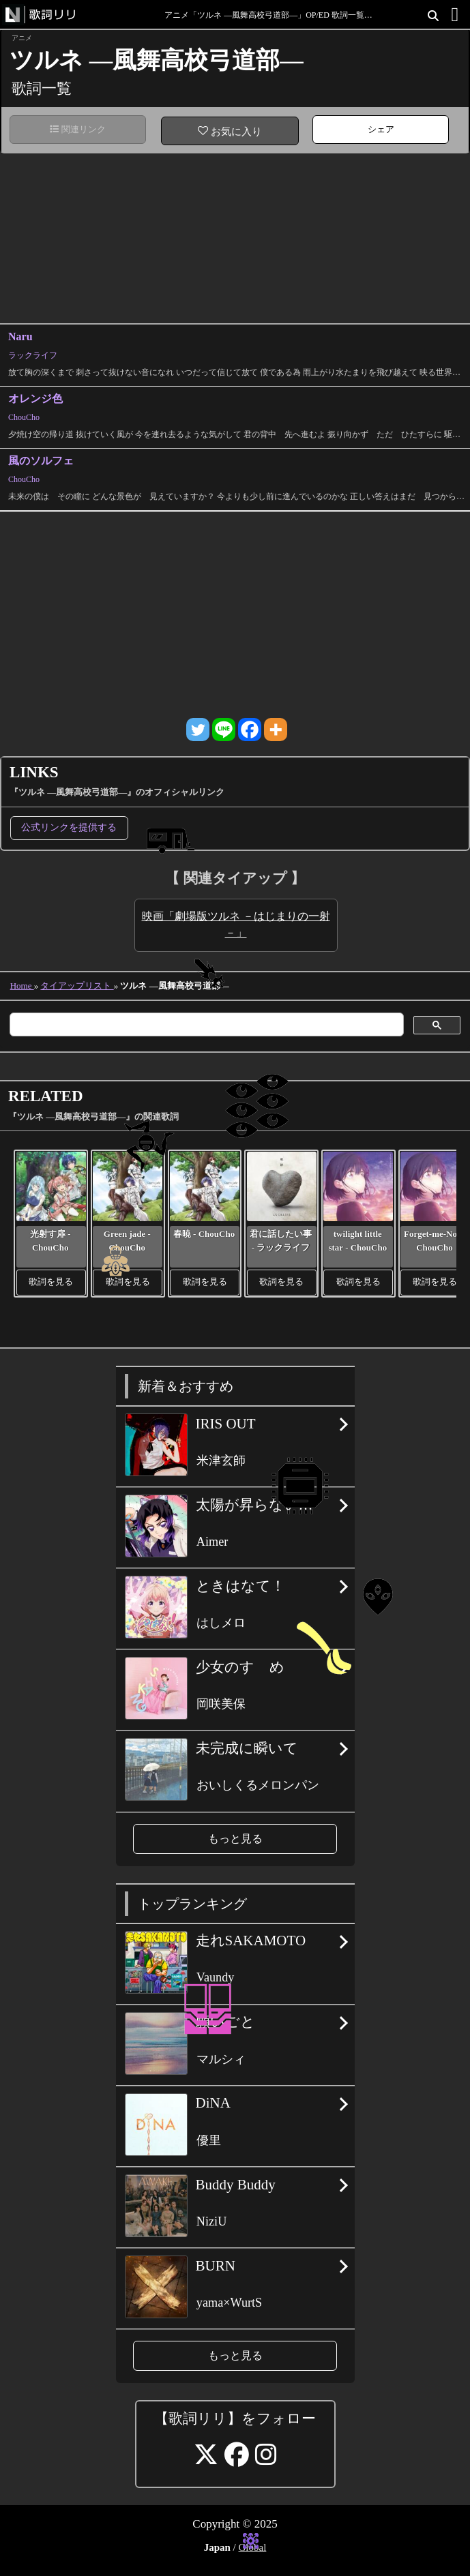  I want to click on select caravan or RV vehicle type, so click(171, 841).